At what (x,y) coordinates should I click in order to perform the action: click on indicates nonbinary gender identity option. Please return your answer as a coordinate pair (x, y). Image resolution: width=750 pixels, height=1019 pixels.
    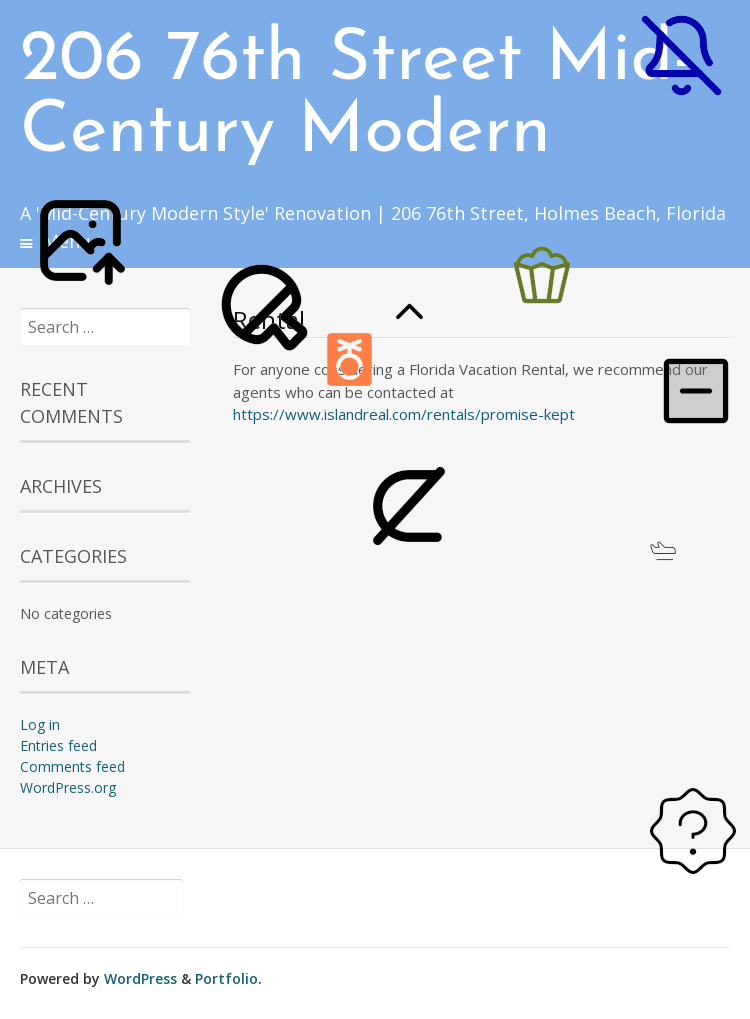
    Looking at the image, I should click on (349, 359).